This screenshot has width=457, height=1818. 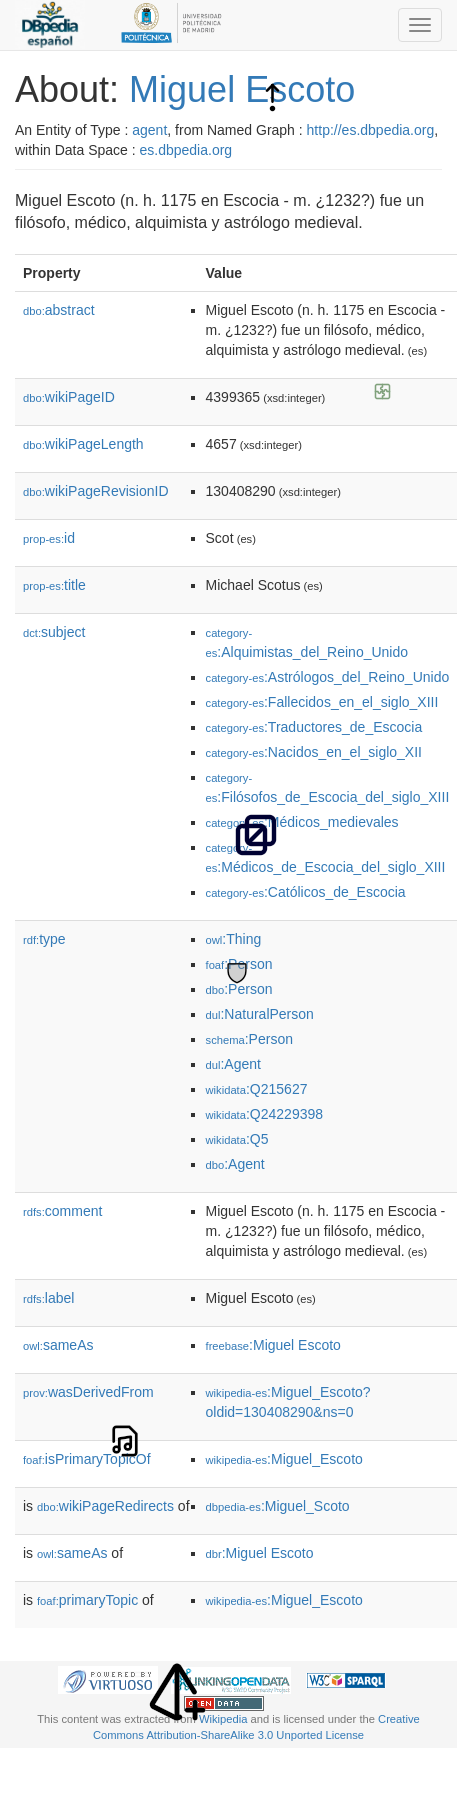 What do you see at coordinates (272, 97) in the screenshot?
I see `step out of current function in debugger` at bounding box center [272, 97].